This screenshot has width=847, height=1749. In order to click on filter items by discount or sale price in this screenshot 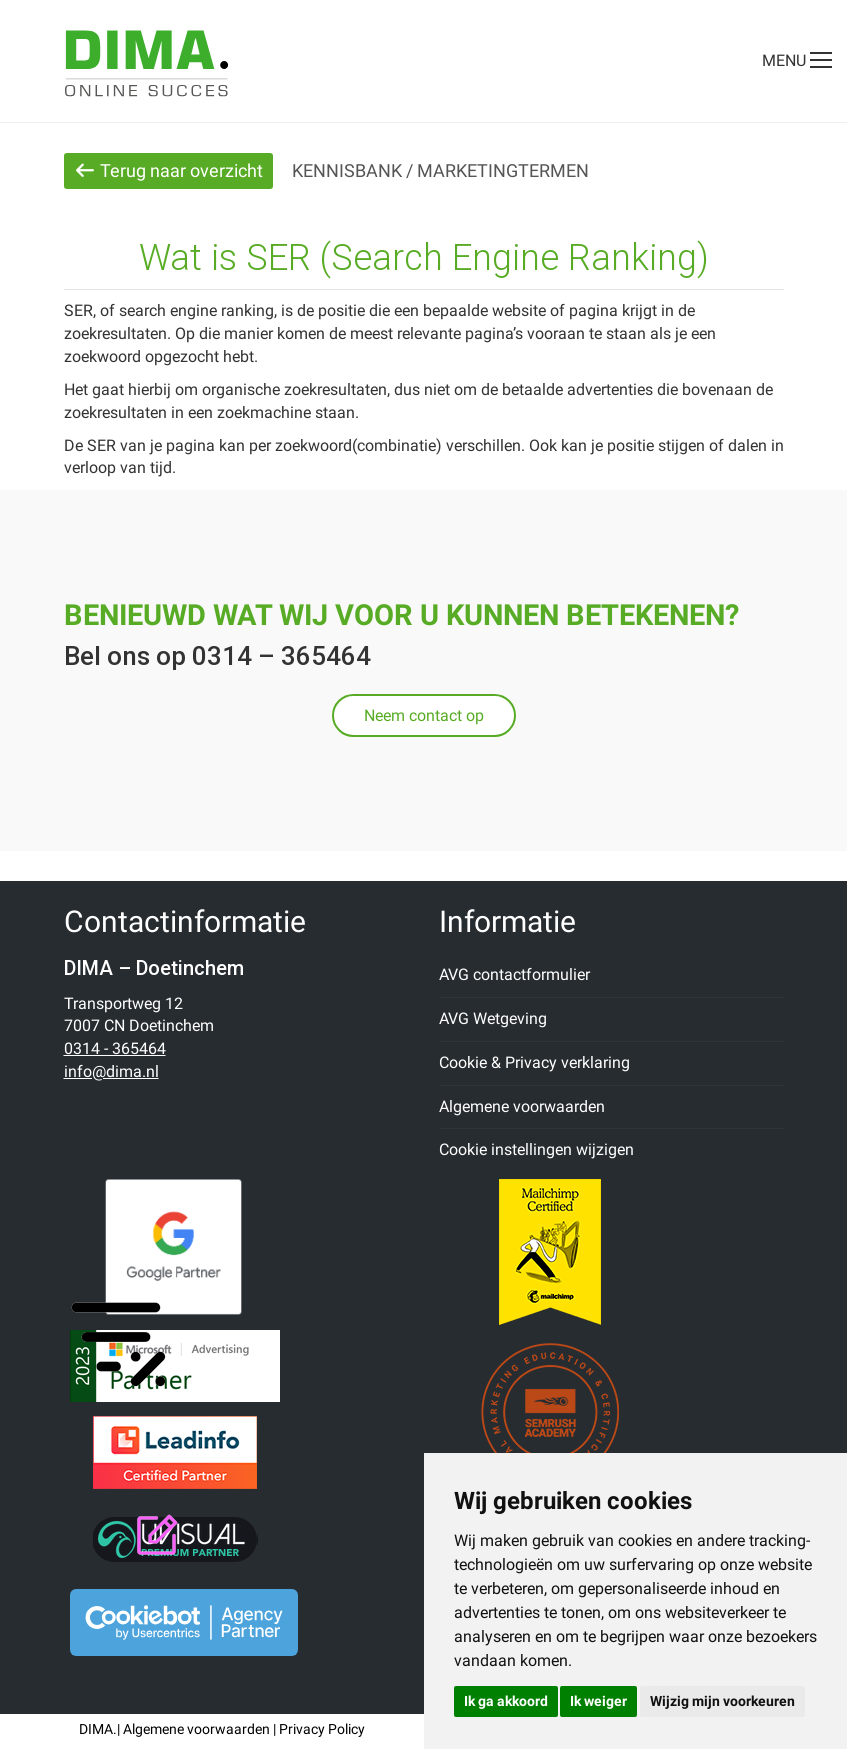, I will do `click(116, 1337)`.